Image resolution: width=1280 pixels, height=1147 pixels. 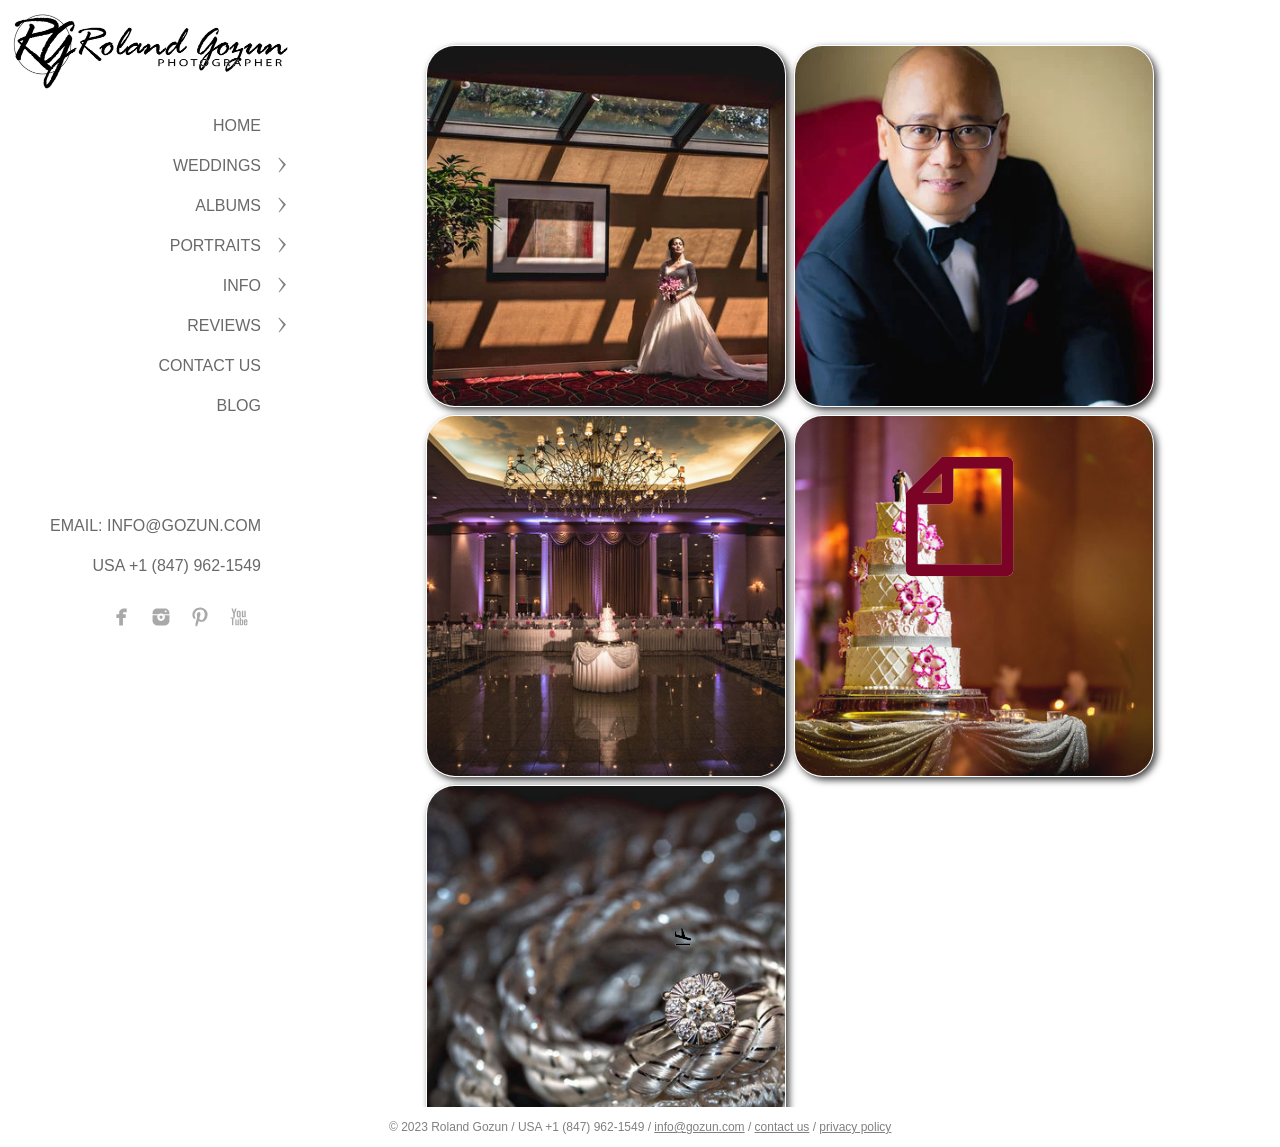 What do you see at coordinates (959, 516) in the screenshot?
I see `view or open a document` at bounding box center [959, 516].